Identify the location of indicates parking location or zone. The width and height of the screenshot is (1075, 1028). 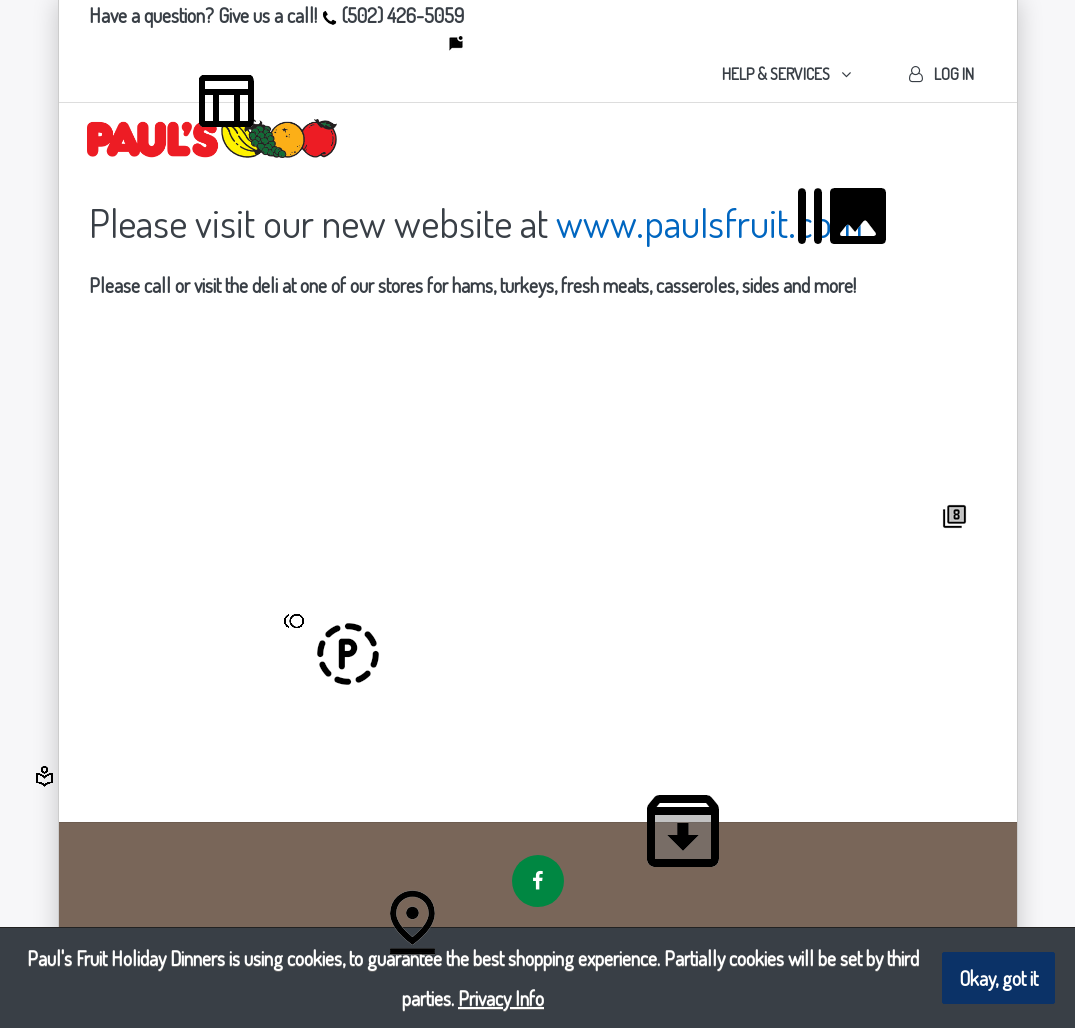
(348, 654).